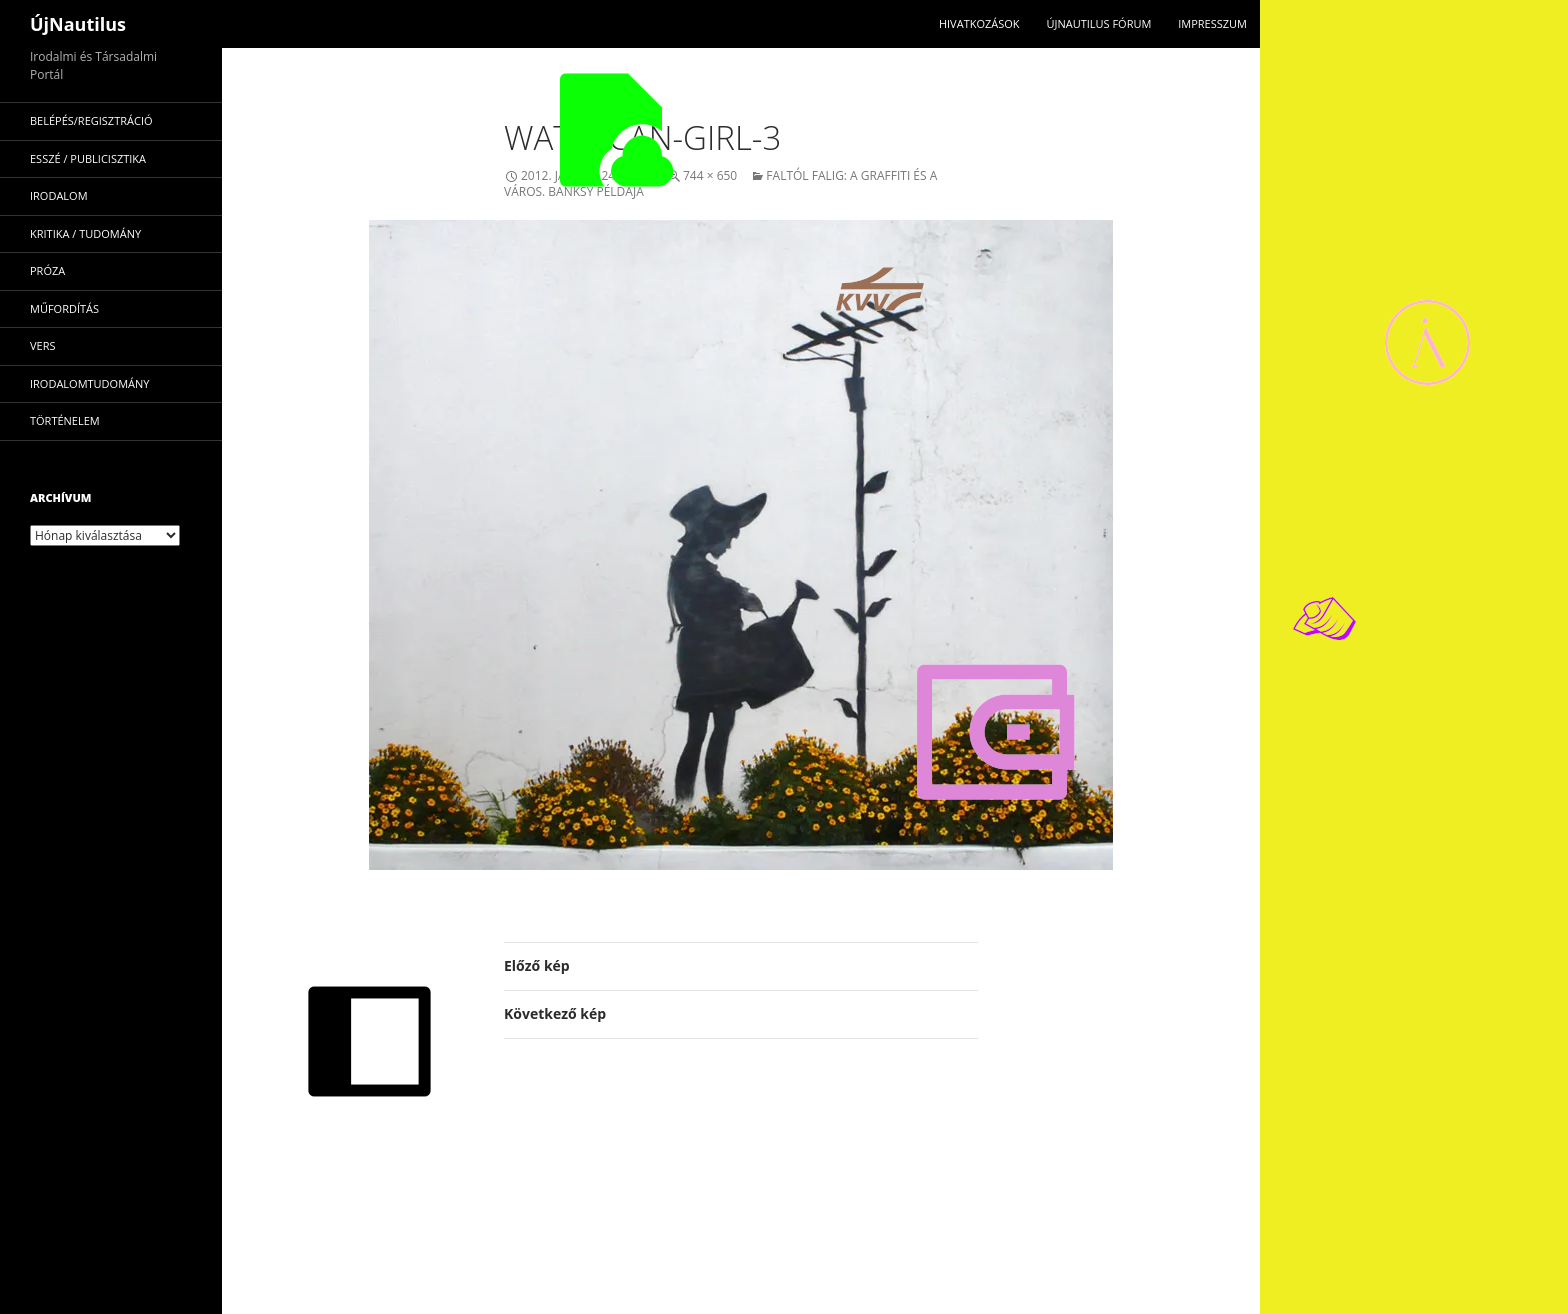  What do you see at coordinates (611, 130) in the screenshot?
I see `access cloud-synced documents` at bounding box center [611, 130].